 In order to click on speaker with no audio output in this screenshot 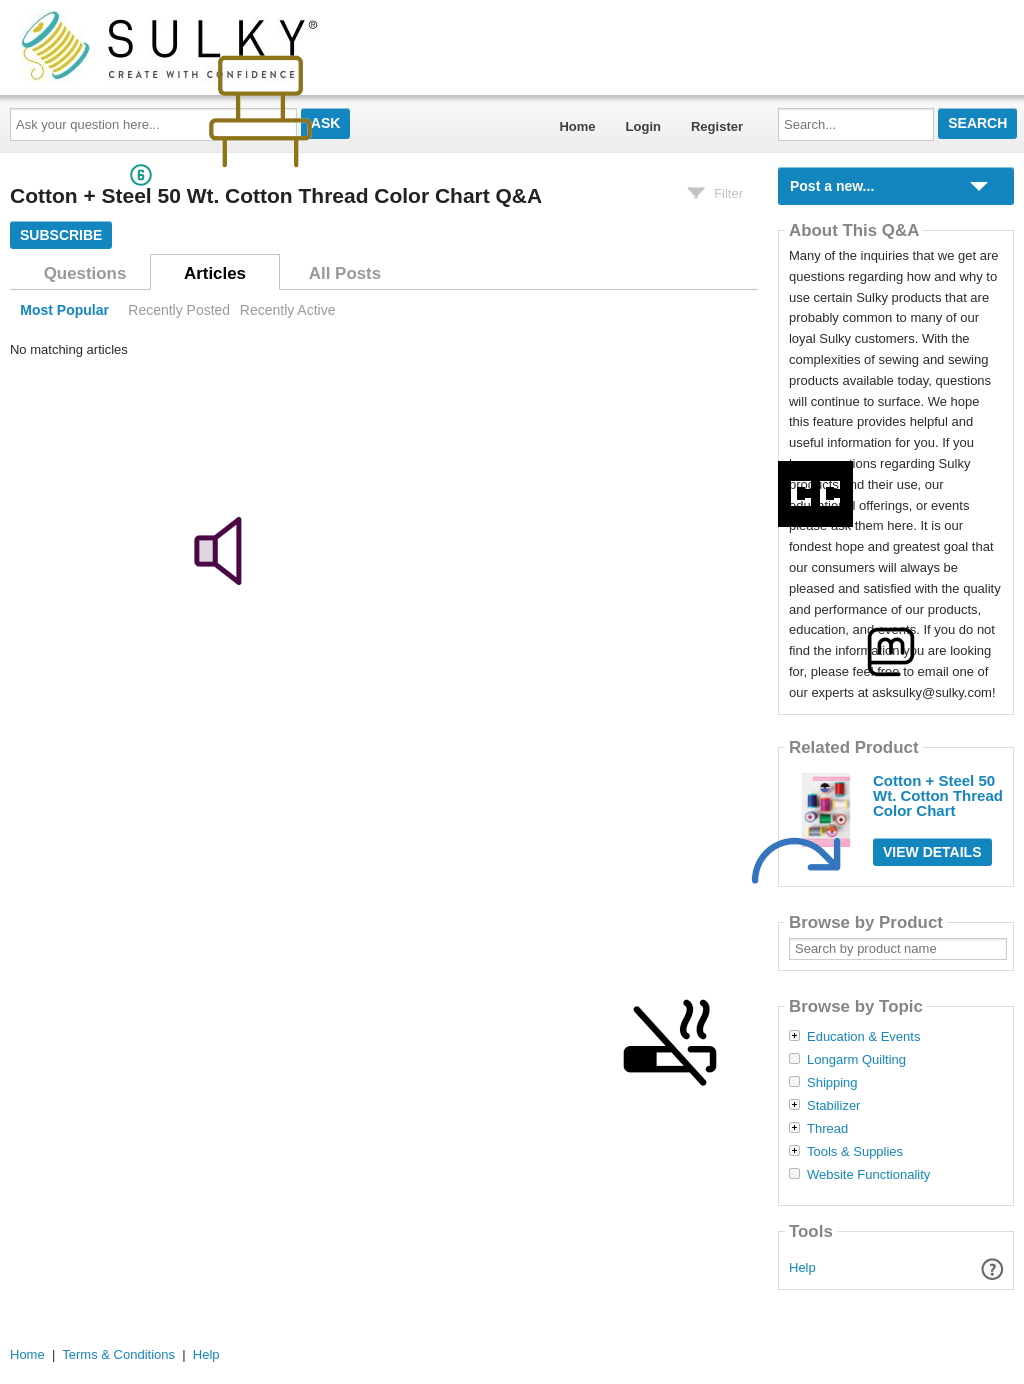, I will do `click(231, 551)`.